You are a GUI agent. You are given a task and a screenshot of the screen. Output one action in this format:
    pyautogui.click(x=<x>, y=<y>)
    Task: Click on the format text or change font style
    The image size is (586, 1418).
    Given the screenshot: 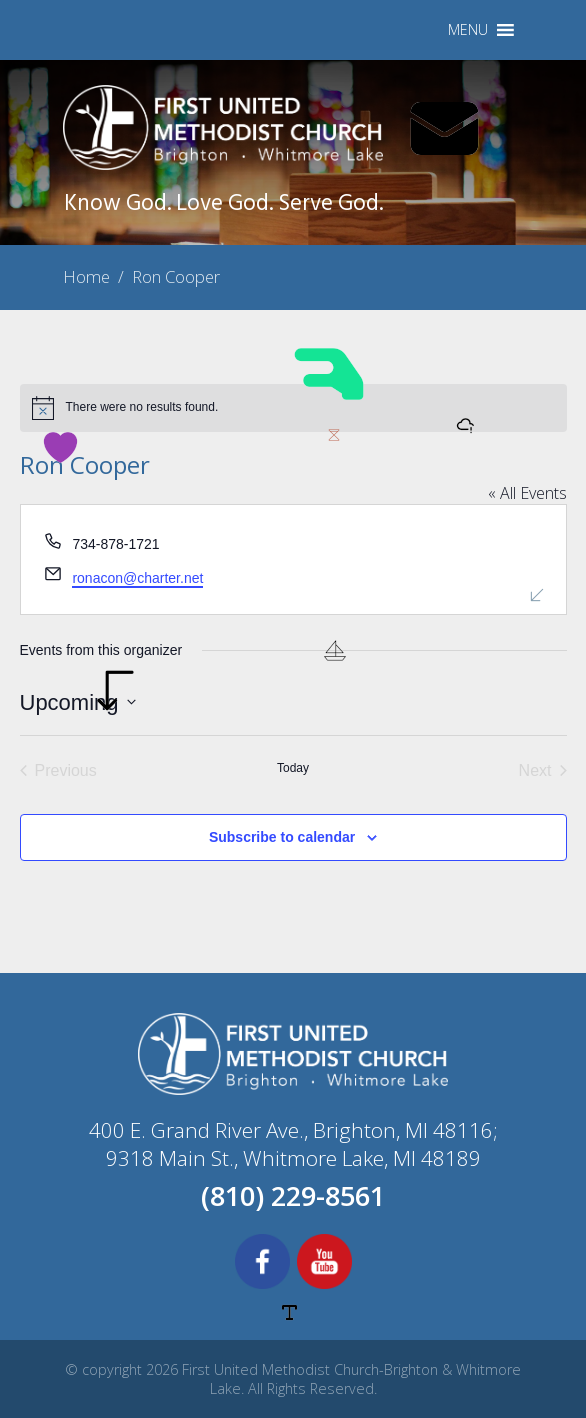 What is the action you would take?
    pyautogui.click(x=289, y=1312)
    